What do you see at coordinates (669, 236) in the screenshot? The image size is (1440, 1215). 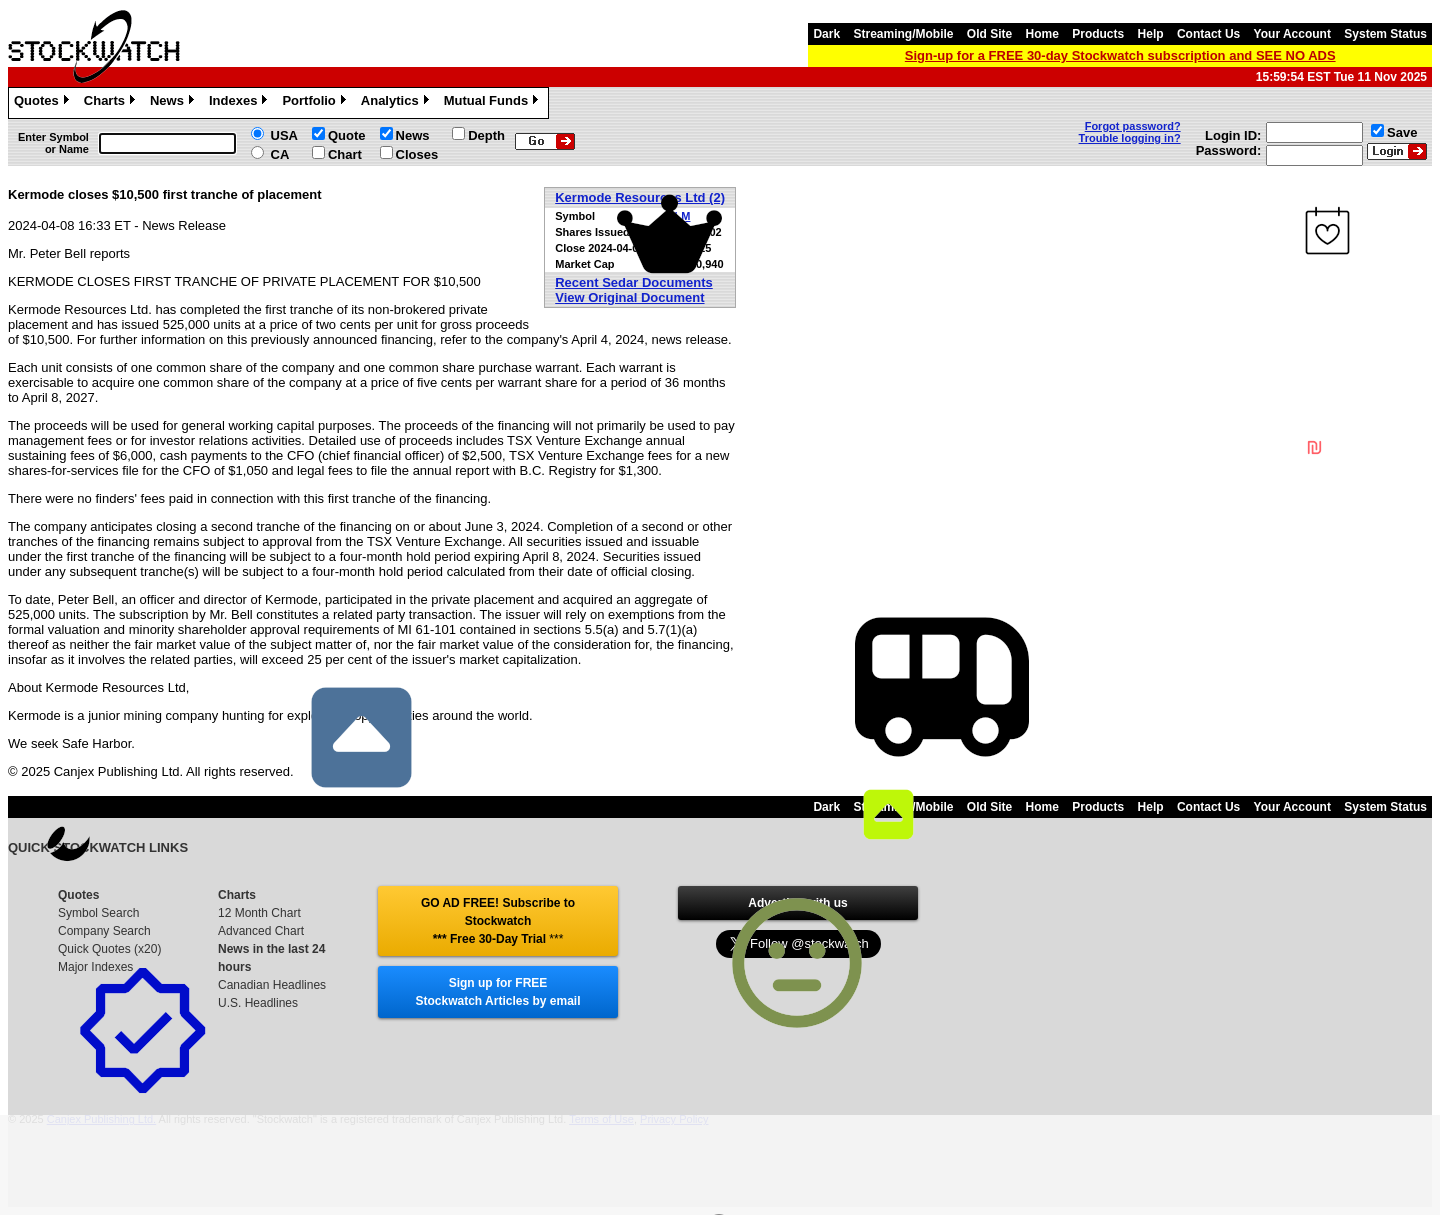 I see `web awesome brand logo` at bounding box center [669, 236].